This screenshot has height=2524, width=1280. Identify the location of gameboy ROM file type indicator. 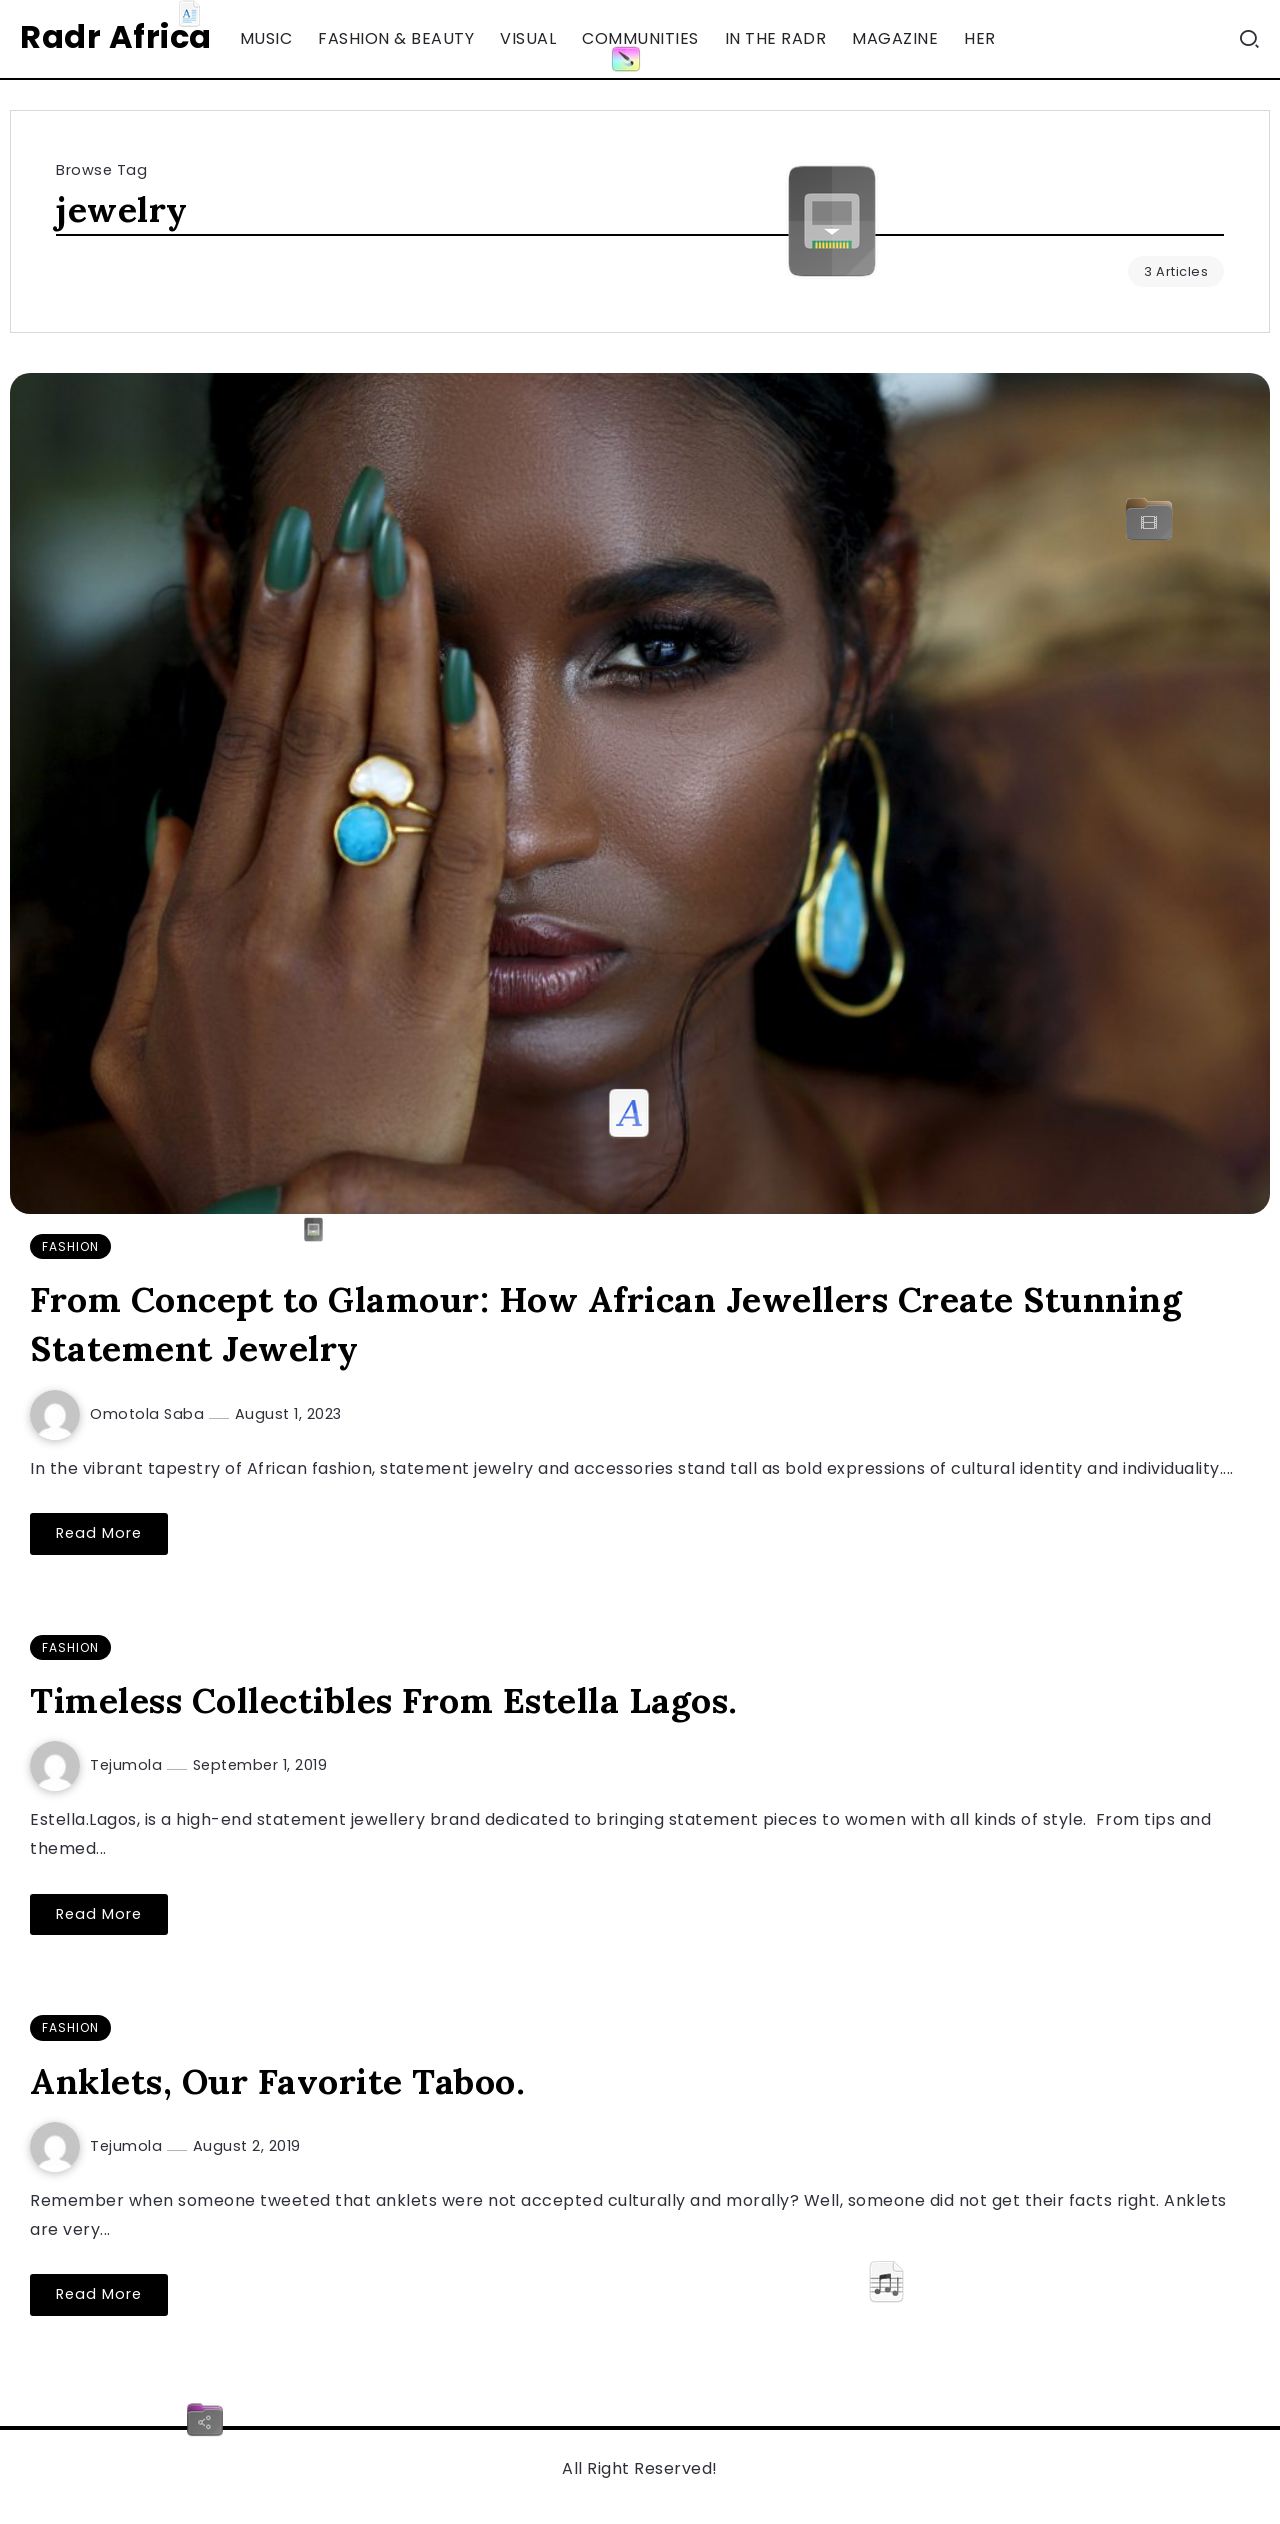
(313, 1229).